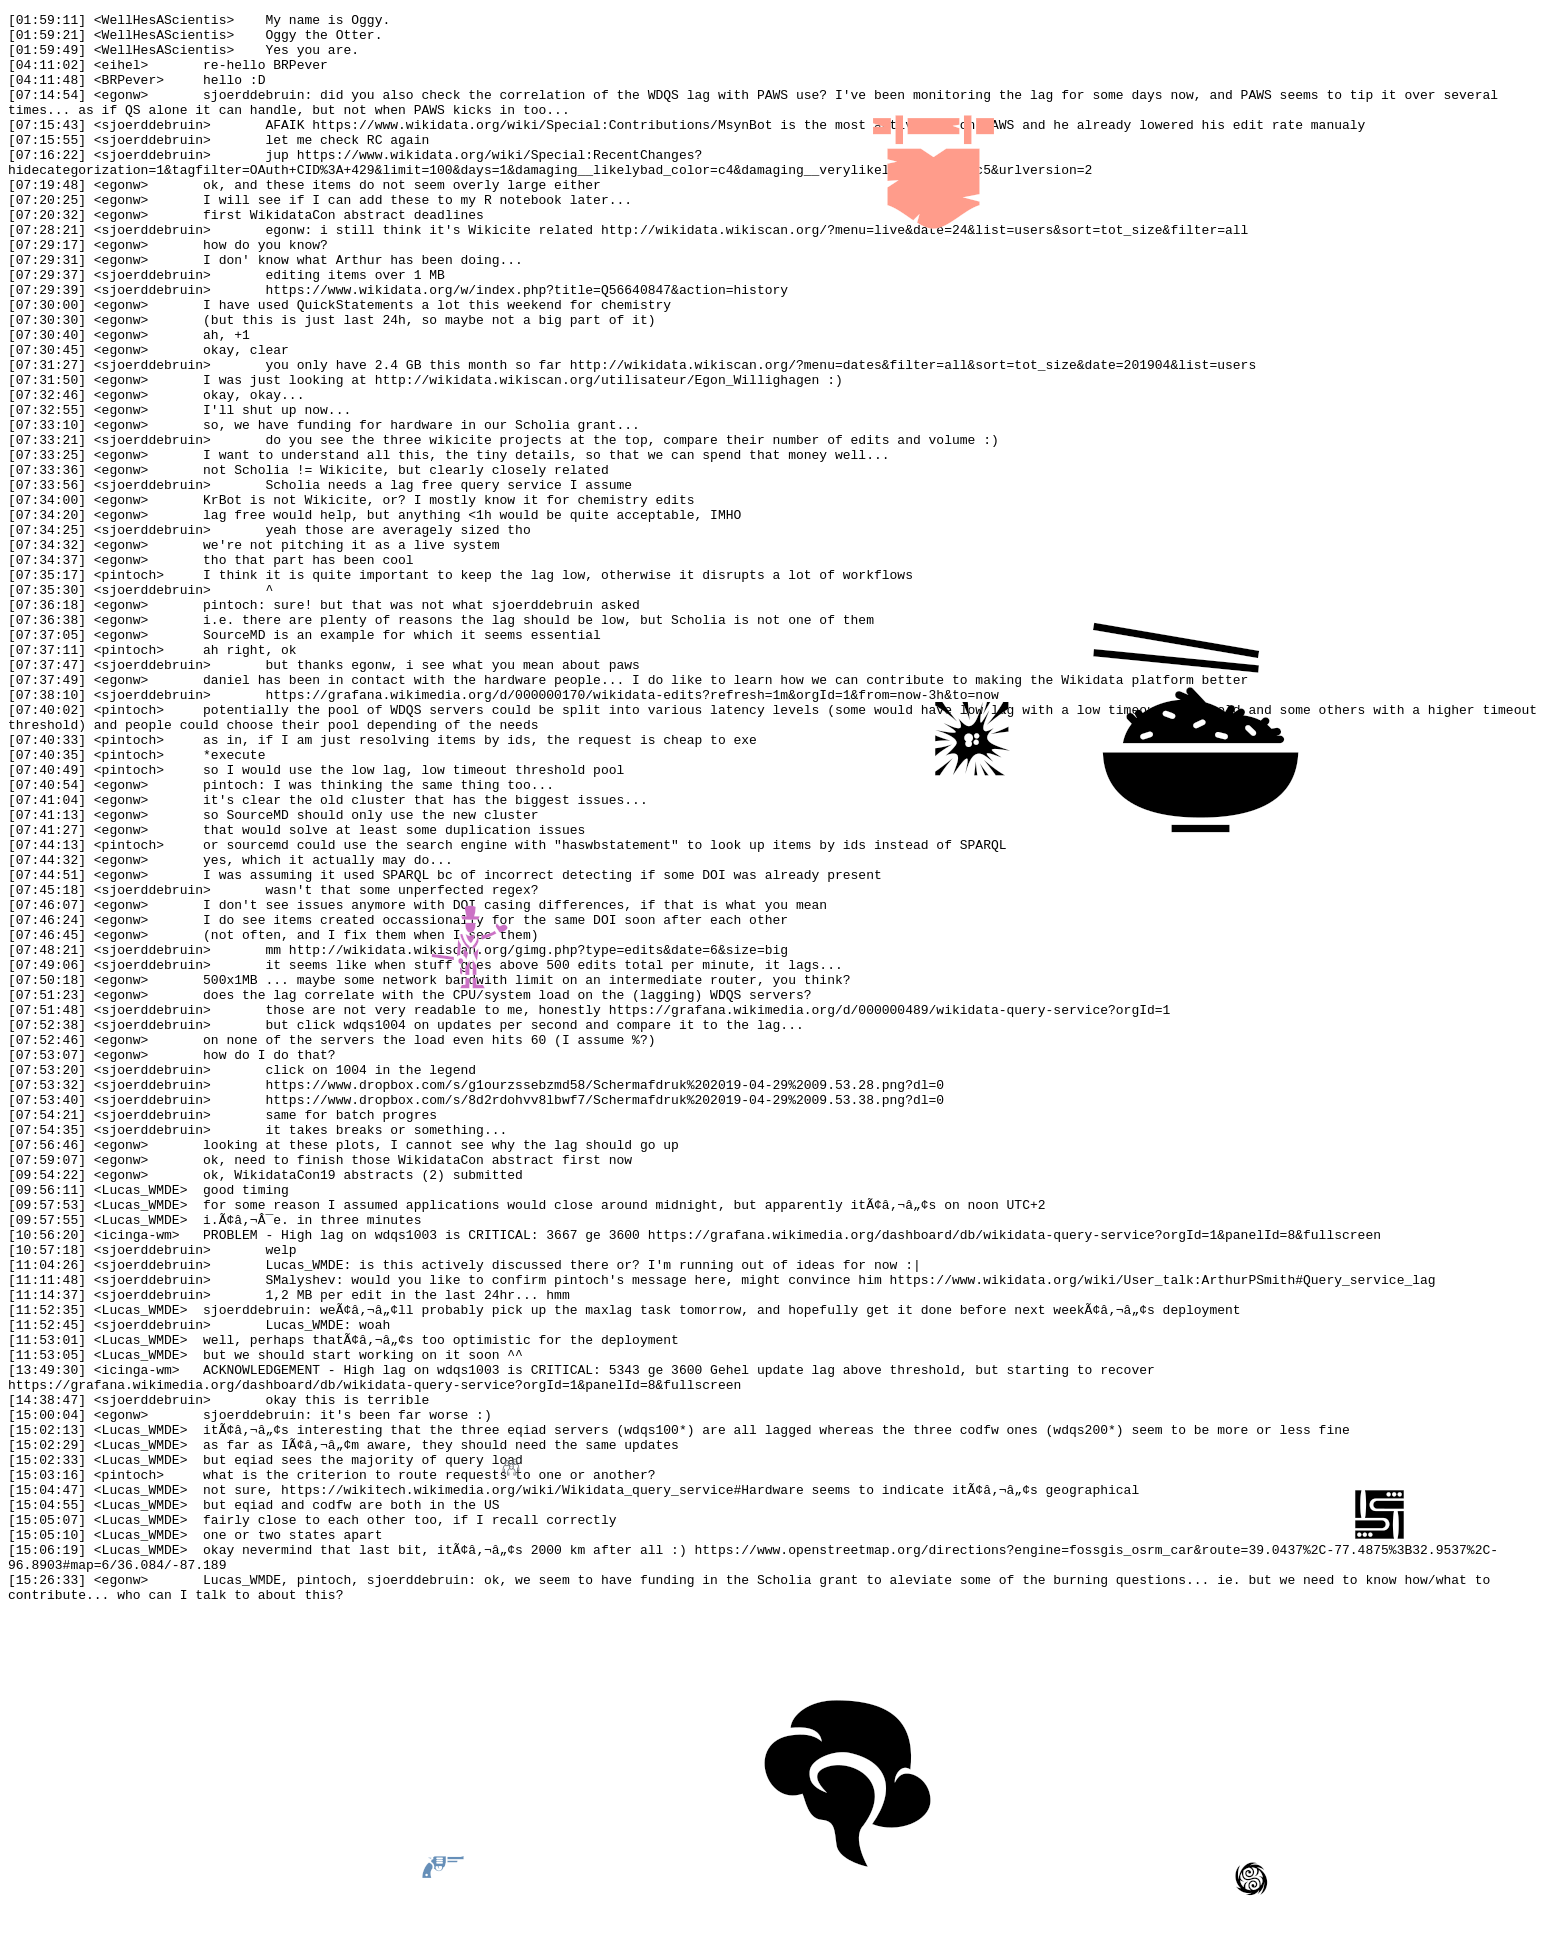  Describe the element at coordinates (1379, 1514) in the screenshot. I see `abstract game logo or brand mark` at that location.